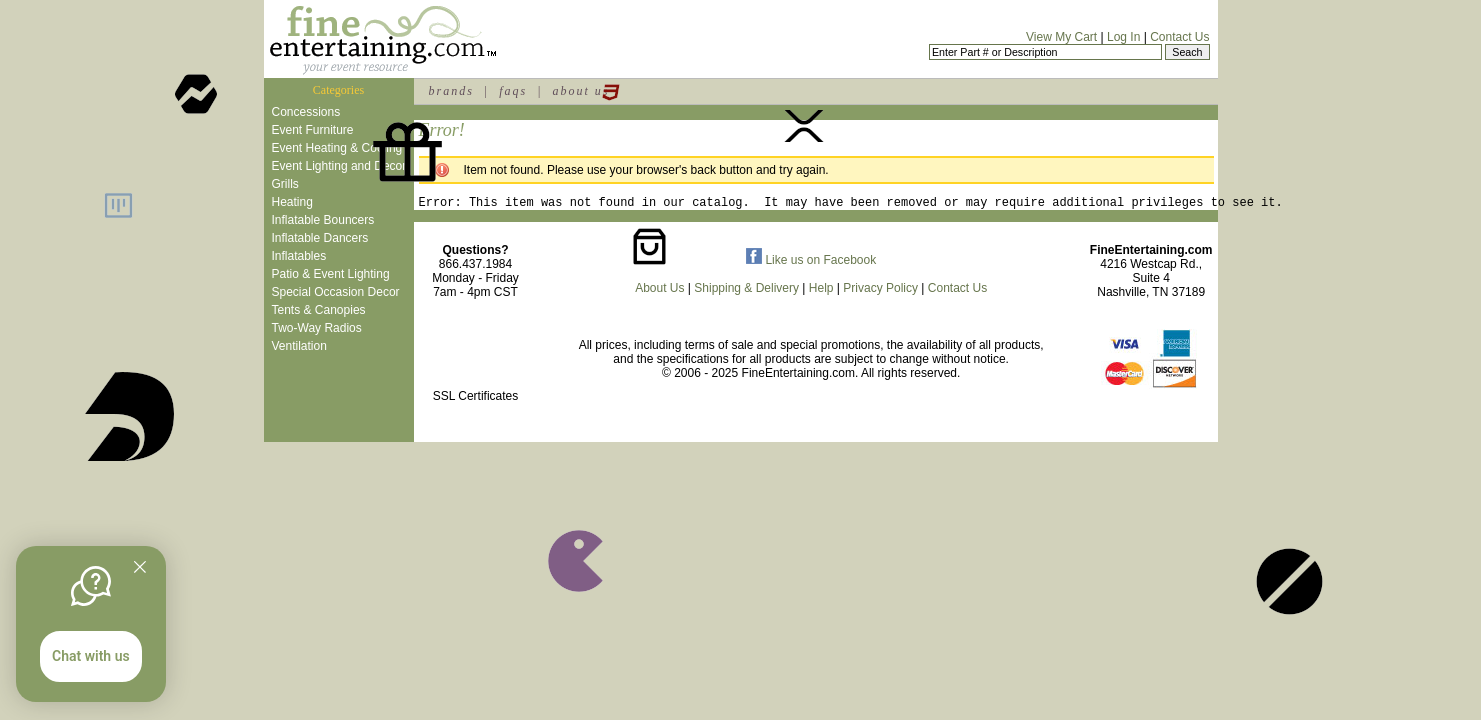 This screenshot has height=720, width=1481. What do you see at coordinates (649, 246) in the screenshot?
I see `view your shopping bag` at bounding box center [649, 246].